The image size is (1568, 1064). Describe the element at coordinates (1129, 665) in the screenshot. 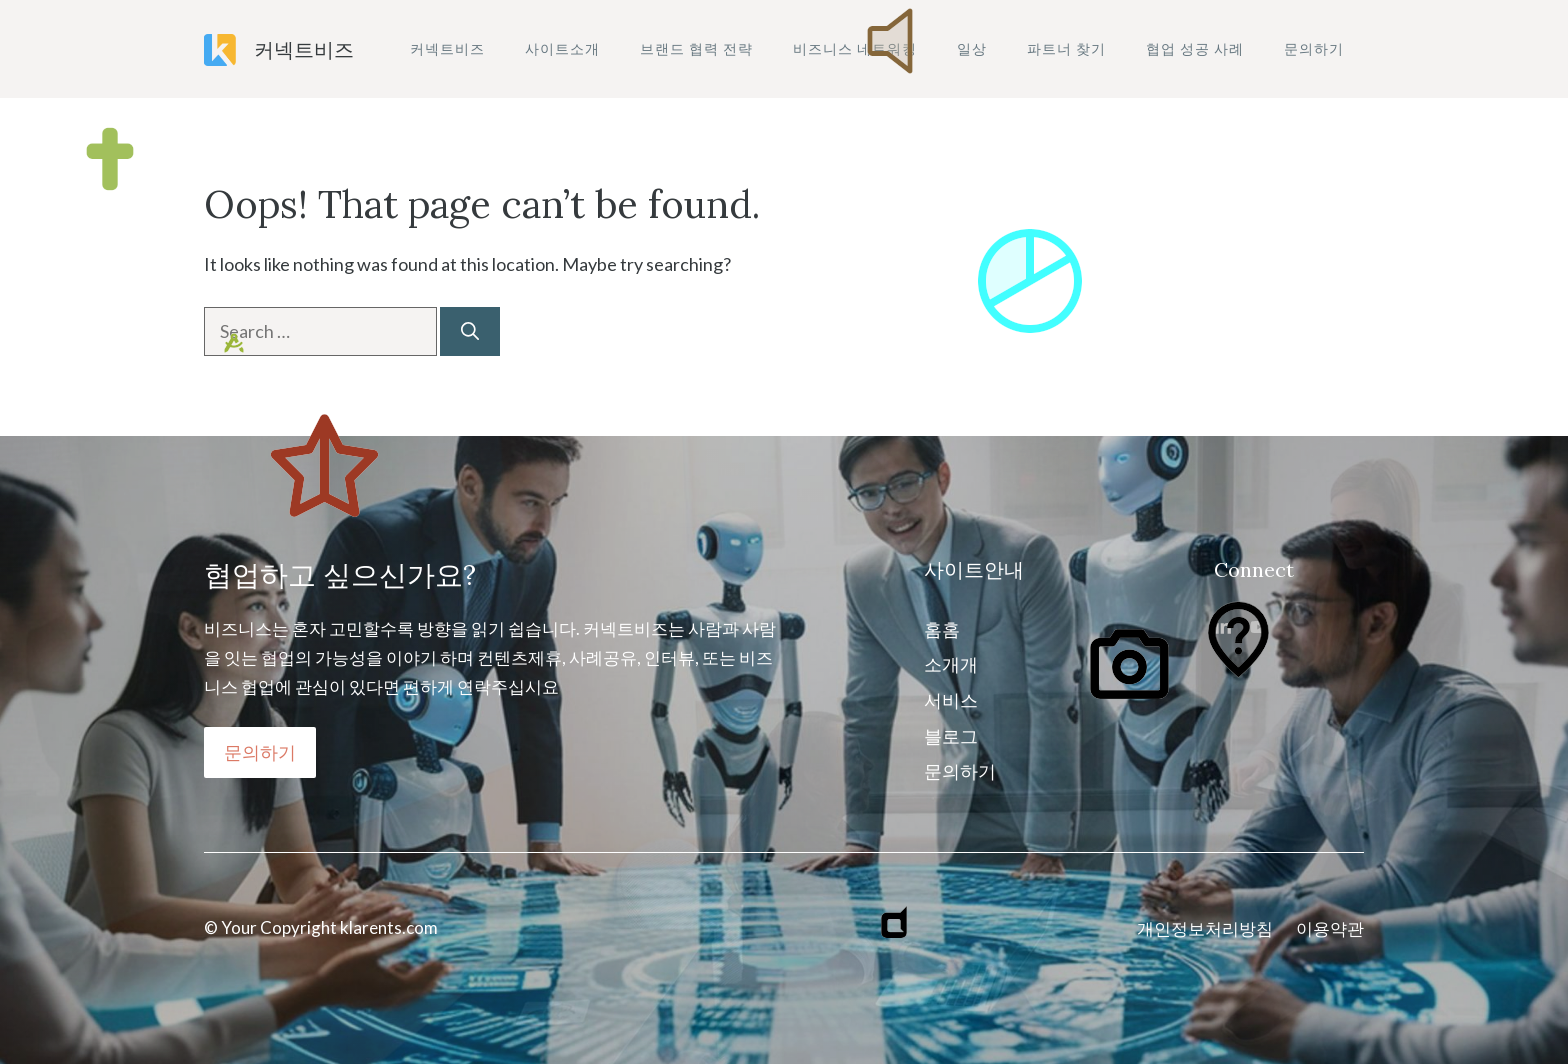

I see `take a photo` at that location.